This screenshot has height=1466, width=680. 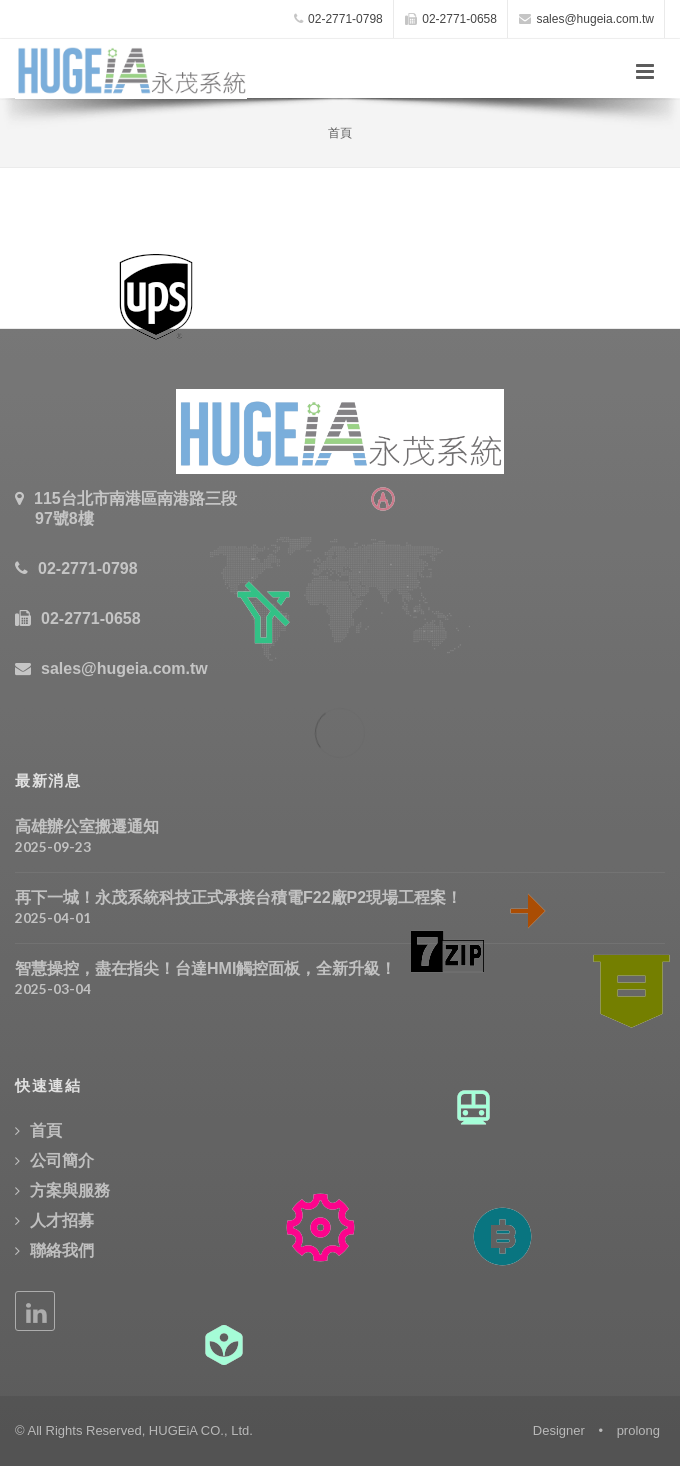 I want to click on sketch app logo, so click(x=383, y=499).